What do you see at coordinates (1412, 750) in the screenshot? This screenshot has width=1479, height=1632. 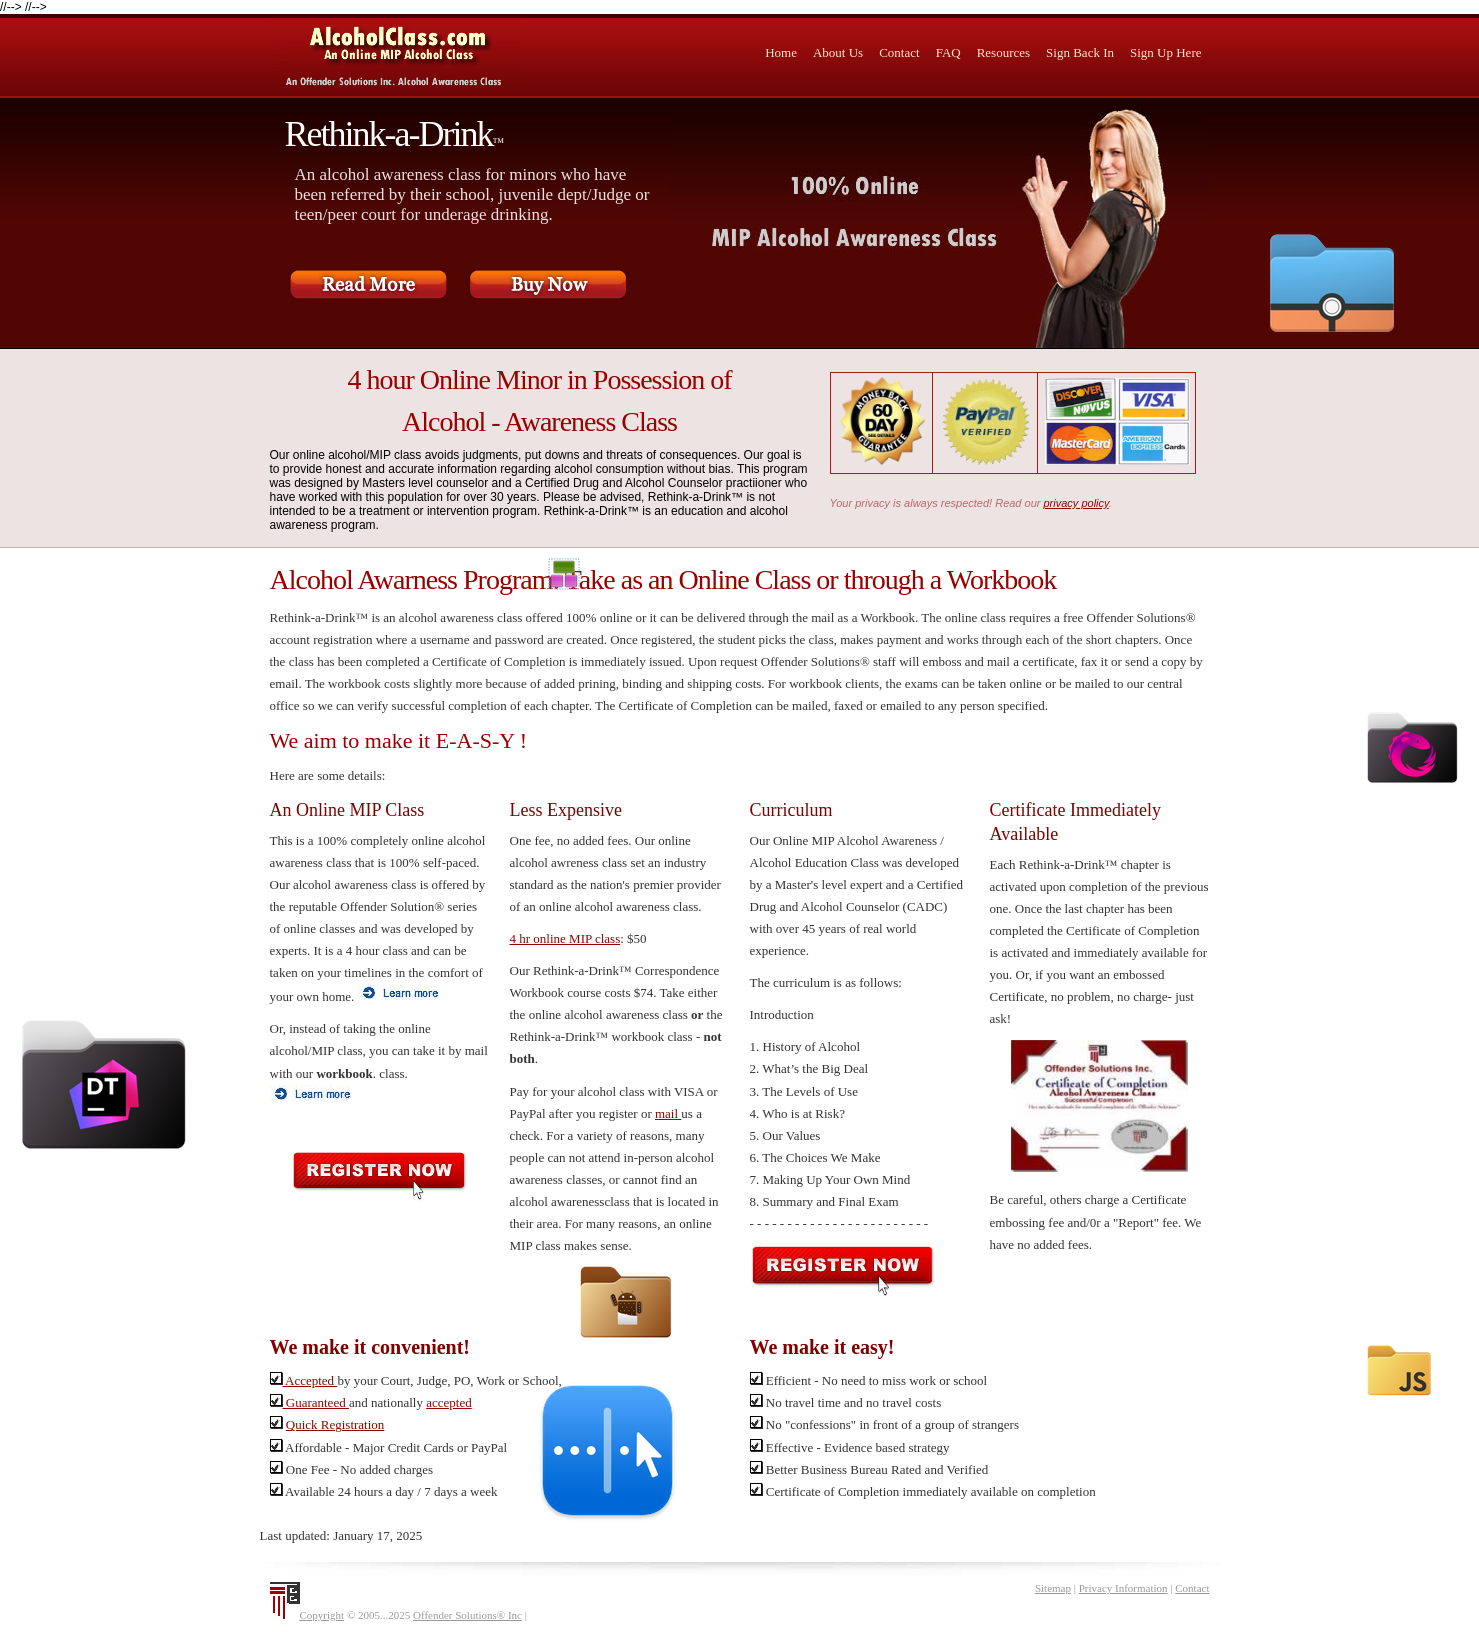 I see `open reactivex project folder` at bounding box center [1412, 750].